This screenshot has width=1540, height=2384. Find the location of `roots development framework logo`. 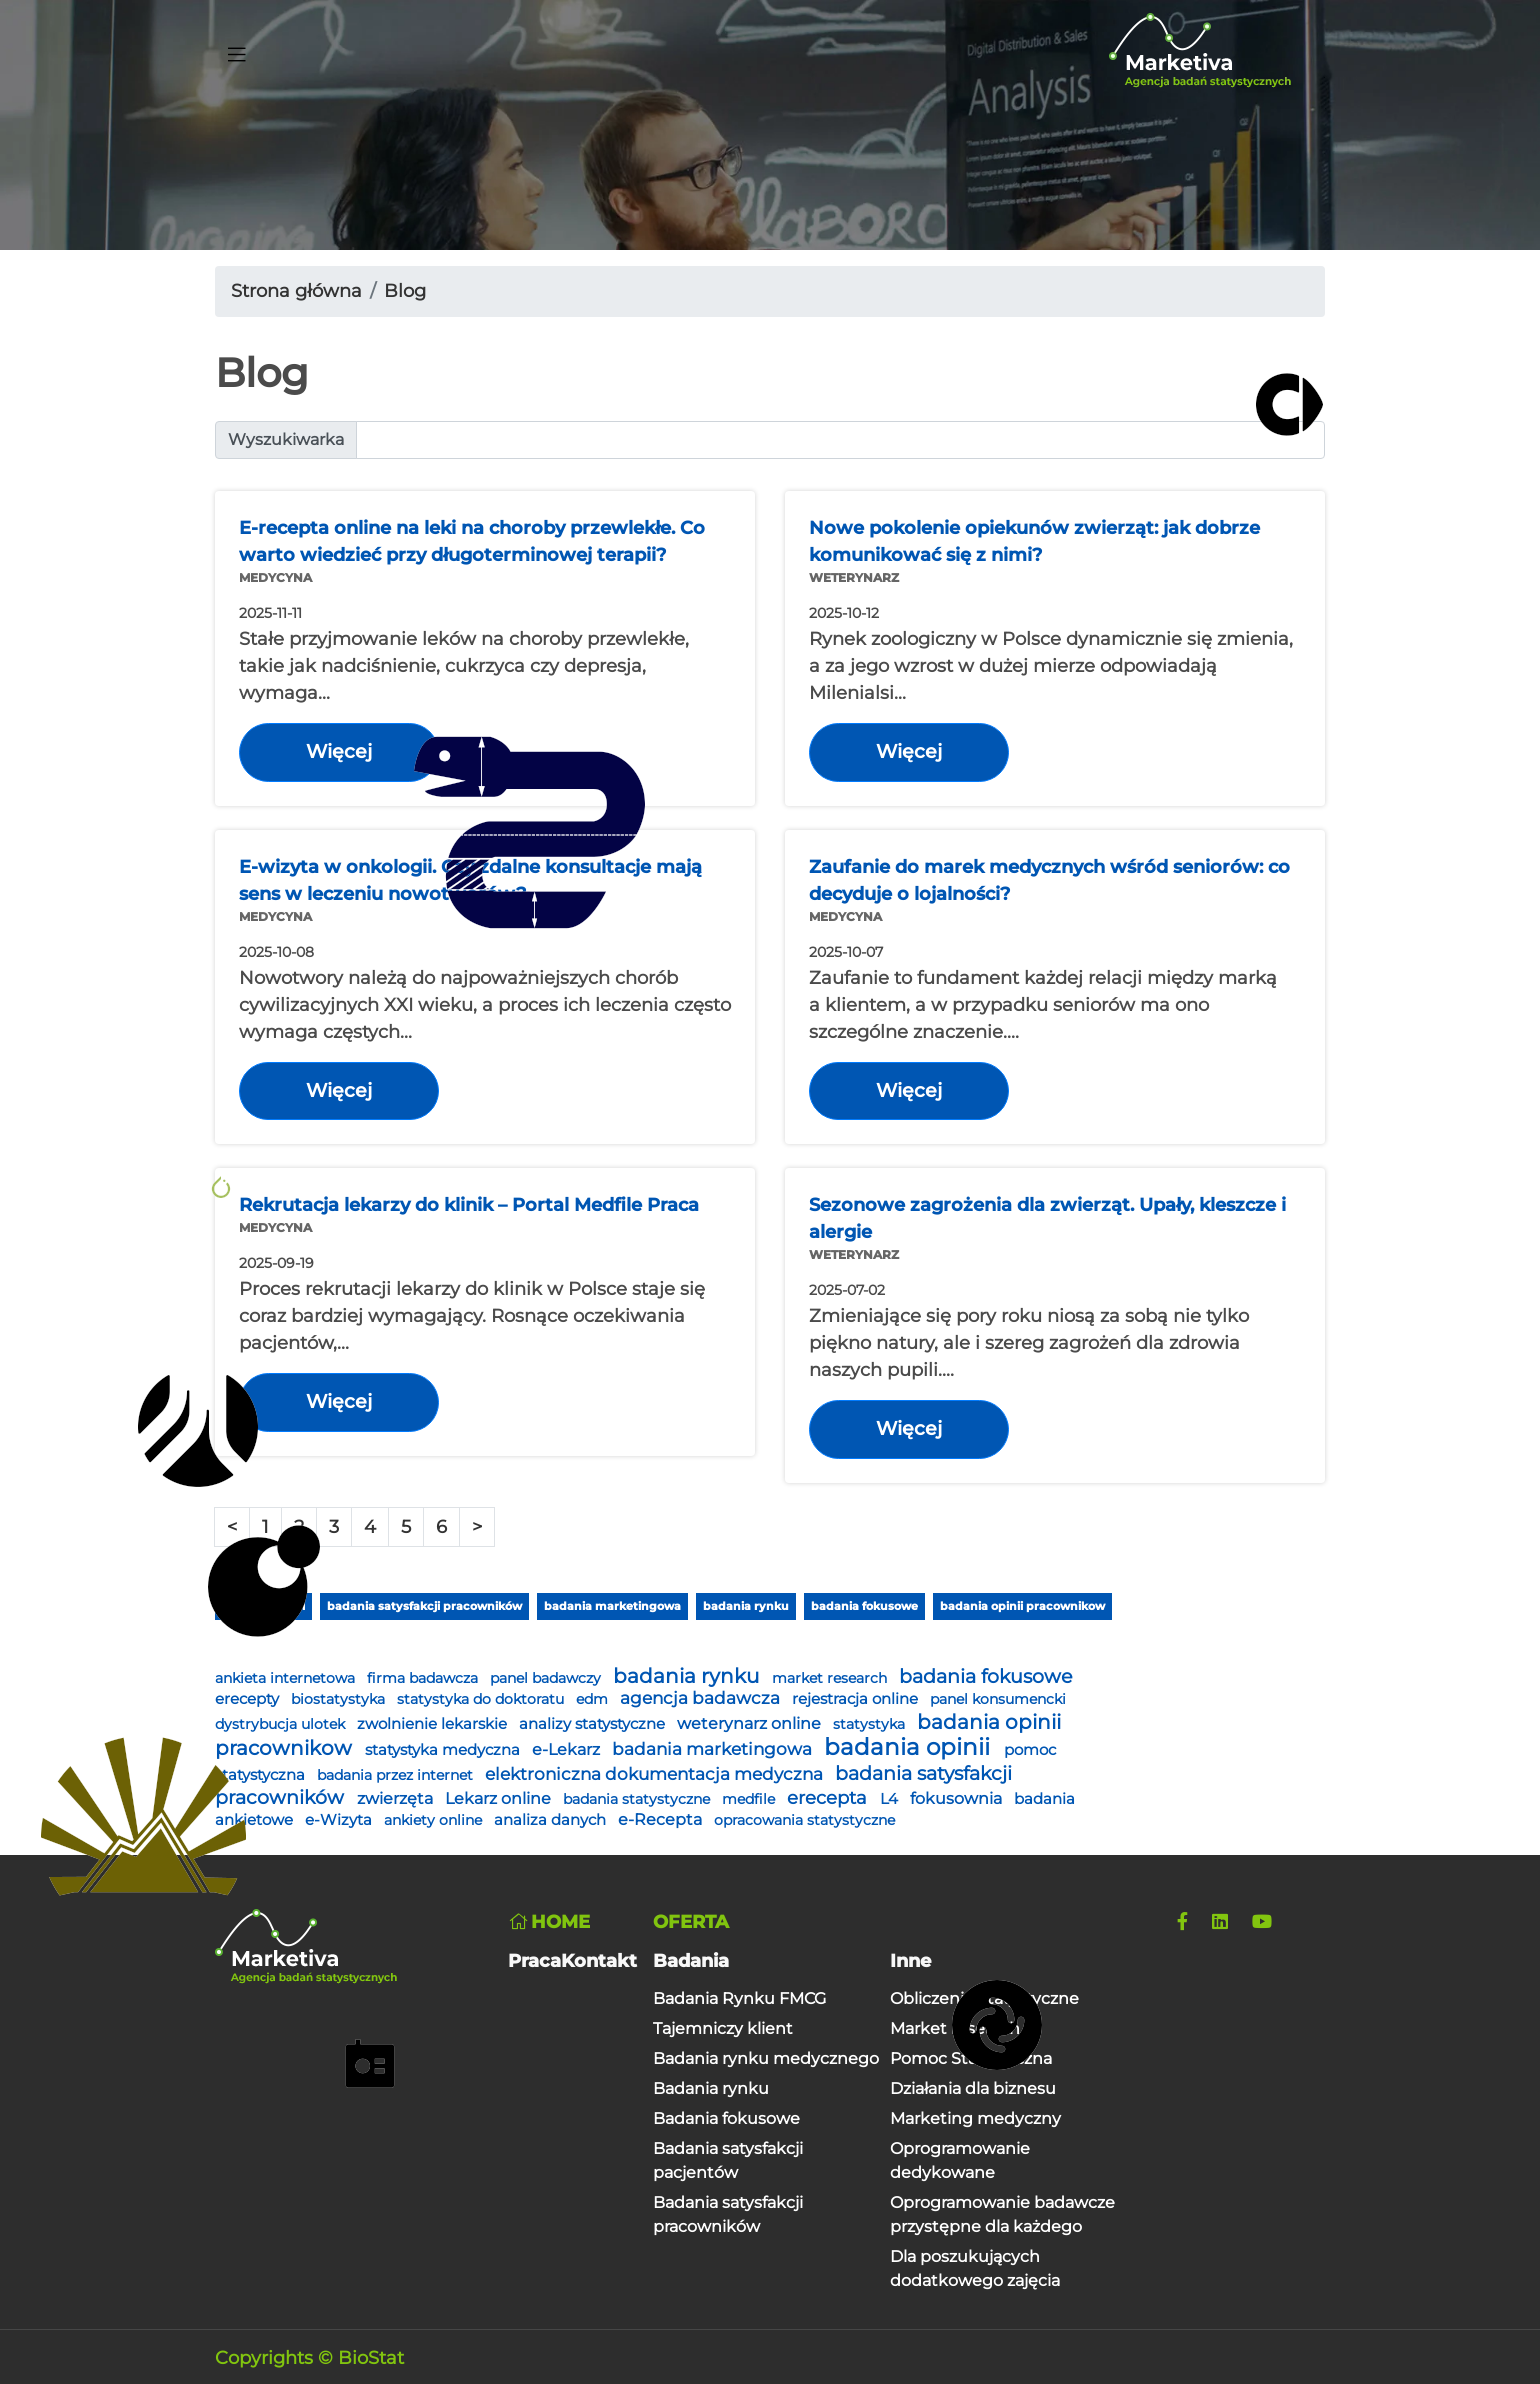

roots development framework logo is located at coordinates (198, 1431).